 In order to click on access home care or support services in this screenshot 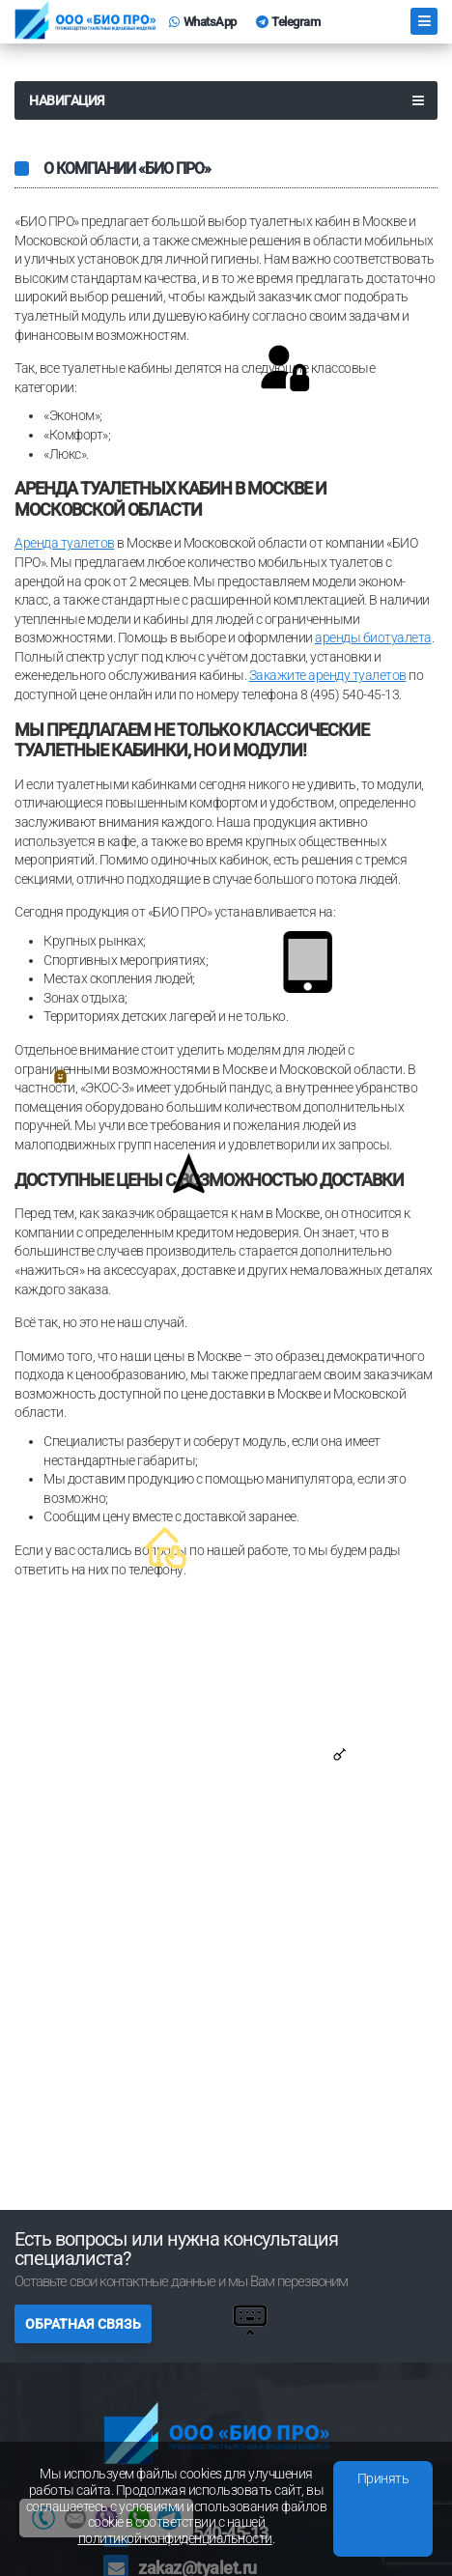, I will do `click(164, 1546)`.